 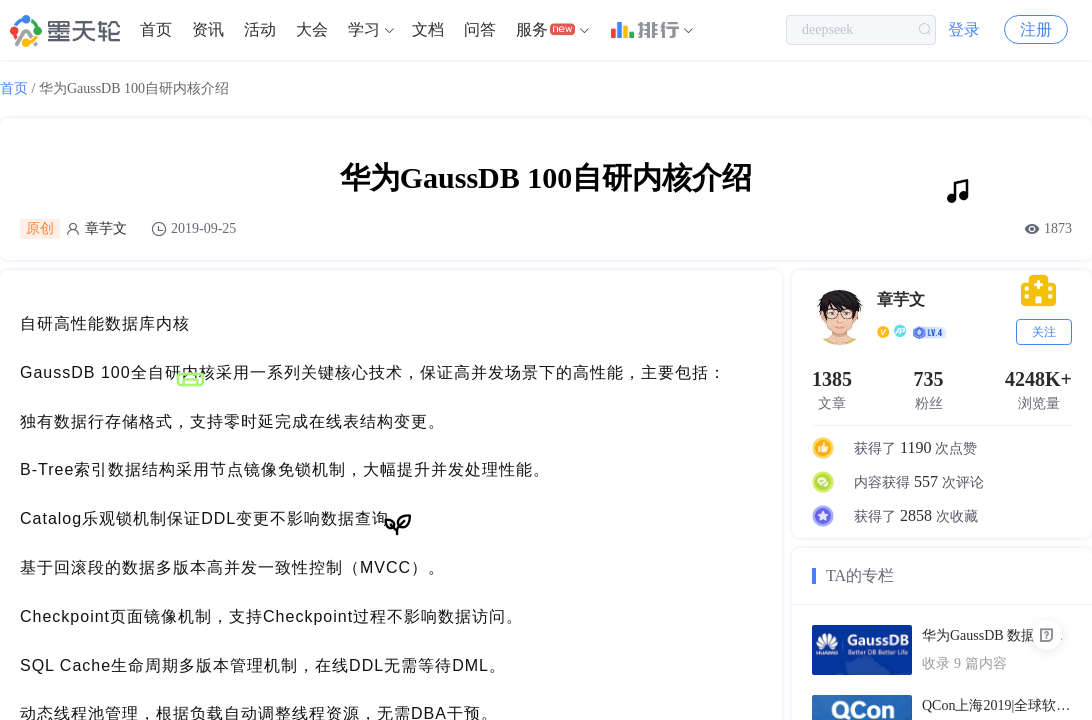 What do you see at coordinates (190, 379) in the screenshot?
I see `air conditioning is currently off or unavailable` at bounding box center [190, 379].